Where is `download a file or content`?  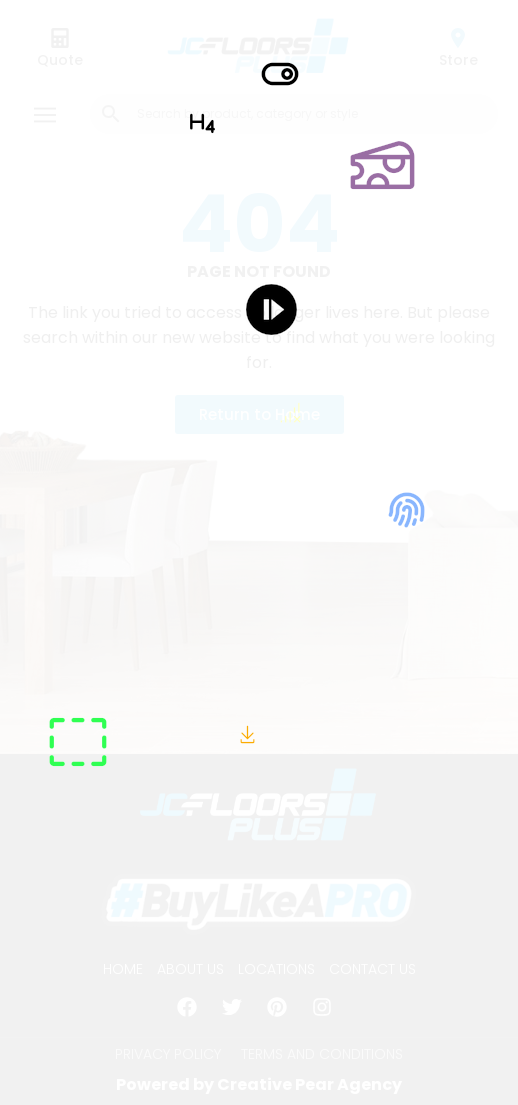 download a file or content is located at coordinates (247, 734).